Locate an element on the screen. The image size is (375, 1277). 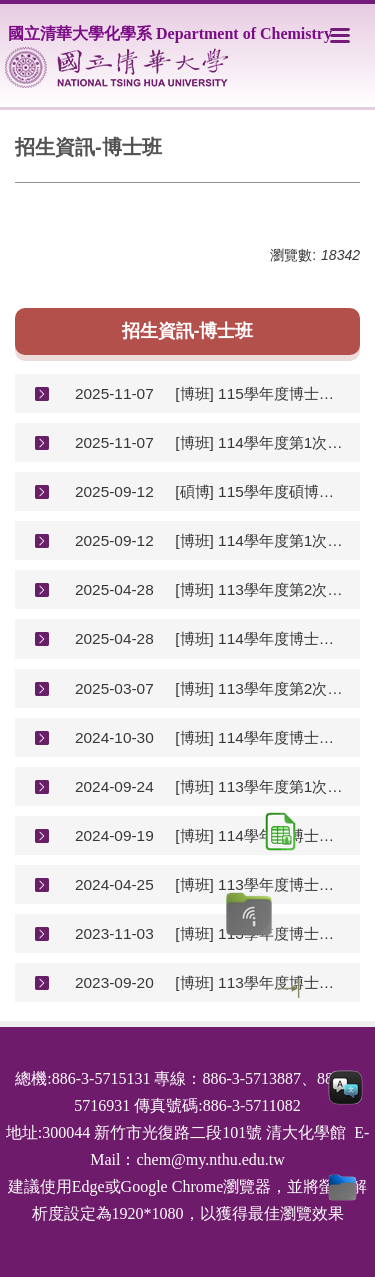
open the translate app is located at coordinates (345, 1087).